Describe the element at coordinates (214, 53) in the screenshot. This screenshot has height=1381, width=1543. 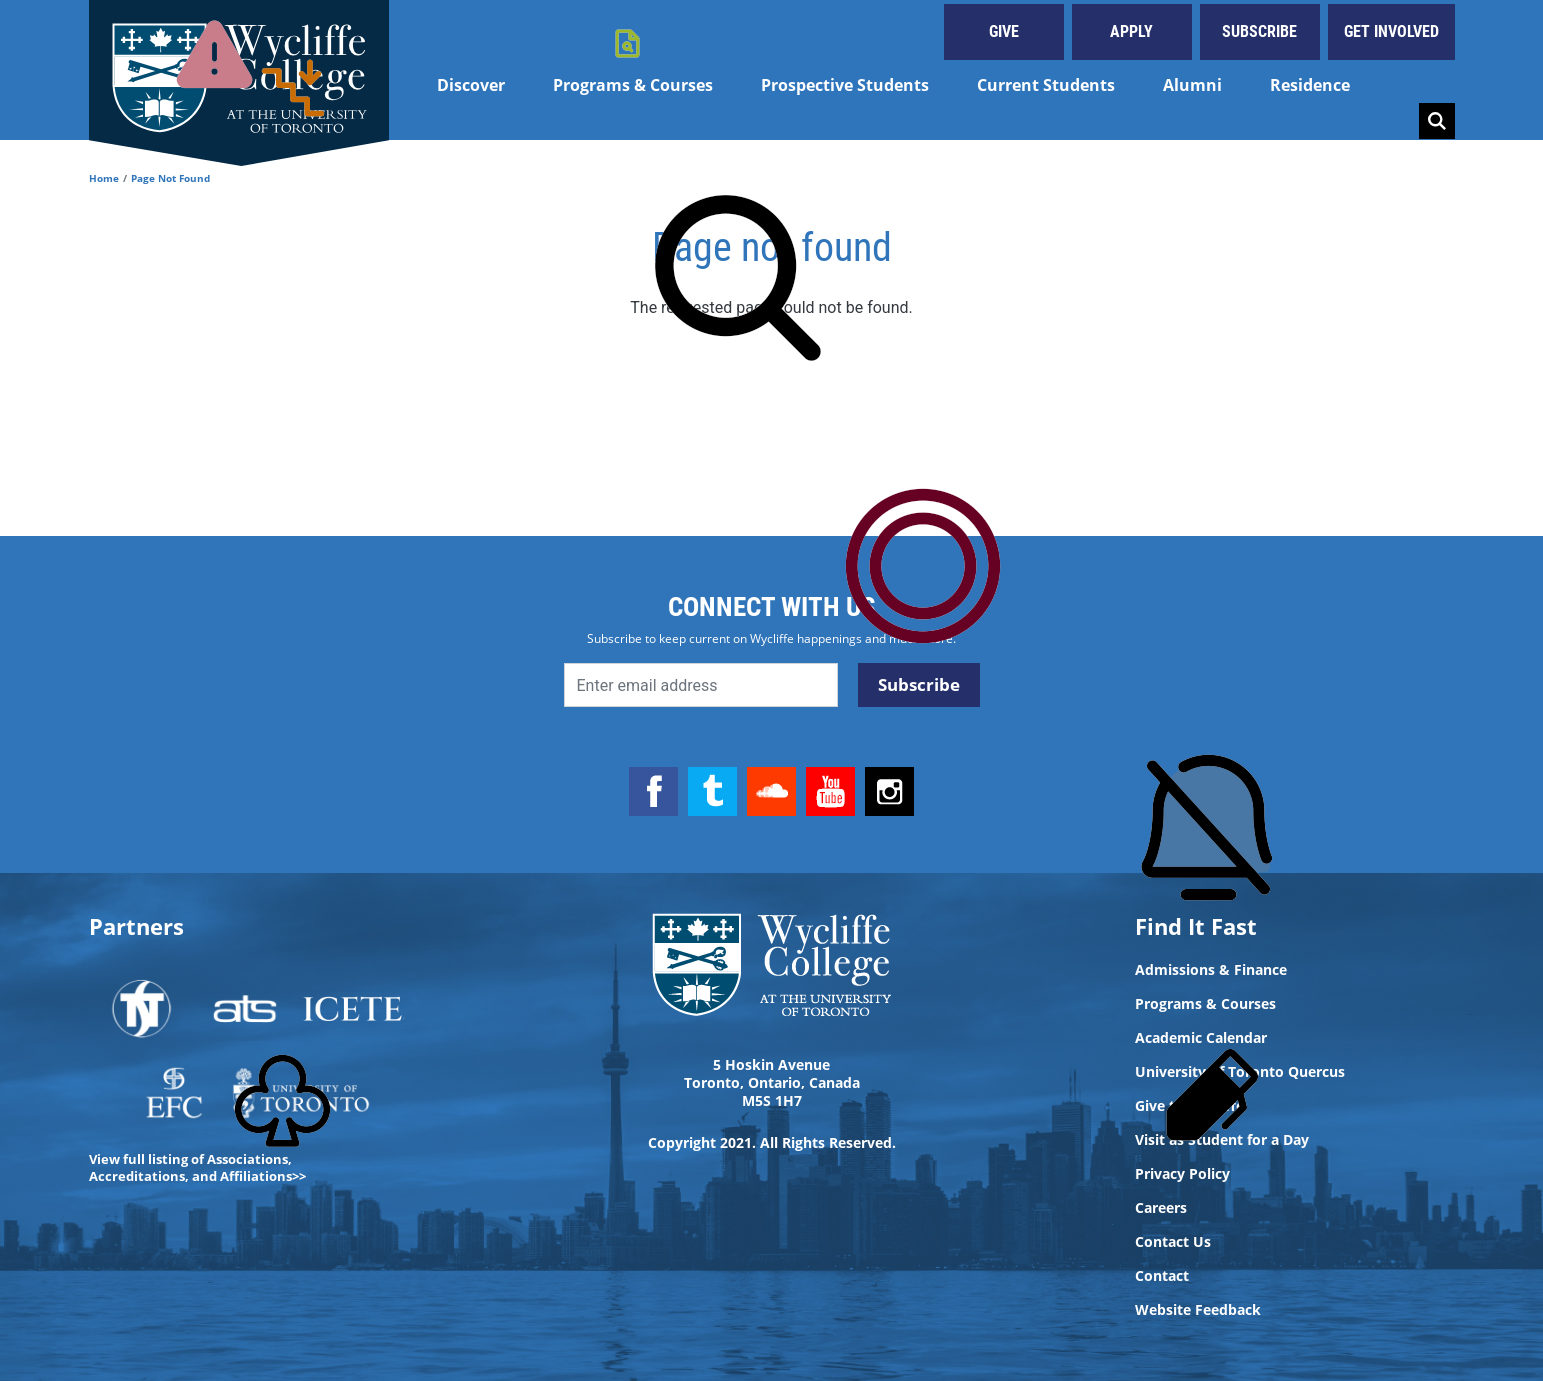
I see `indicates a warning or alert that requires attention` at that location.